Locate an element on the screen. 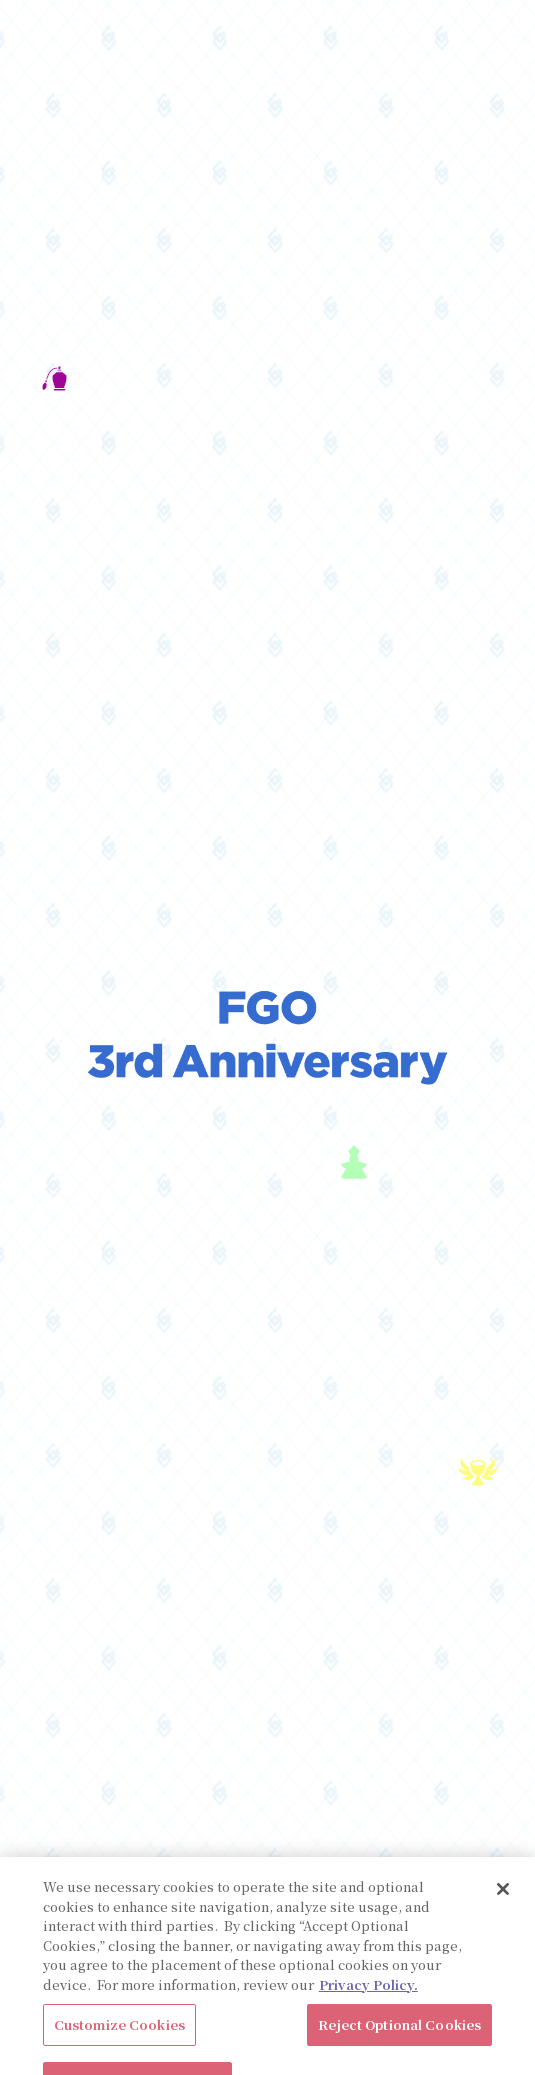 The width and height of the screenshot is (535, 2075). browse fragrance or perfume items is located at coordinates (54, 378).